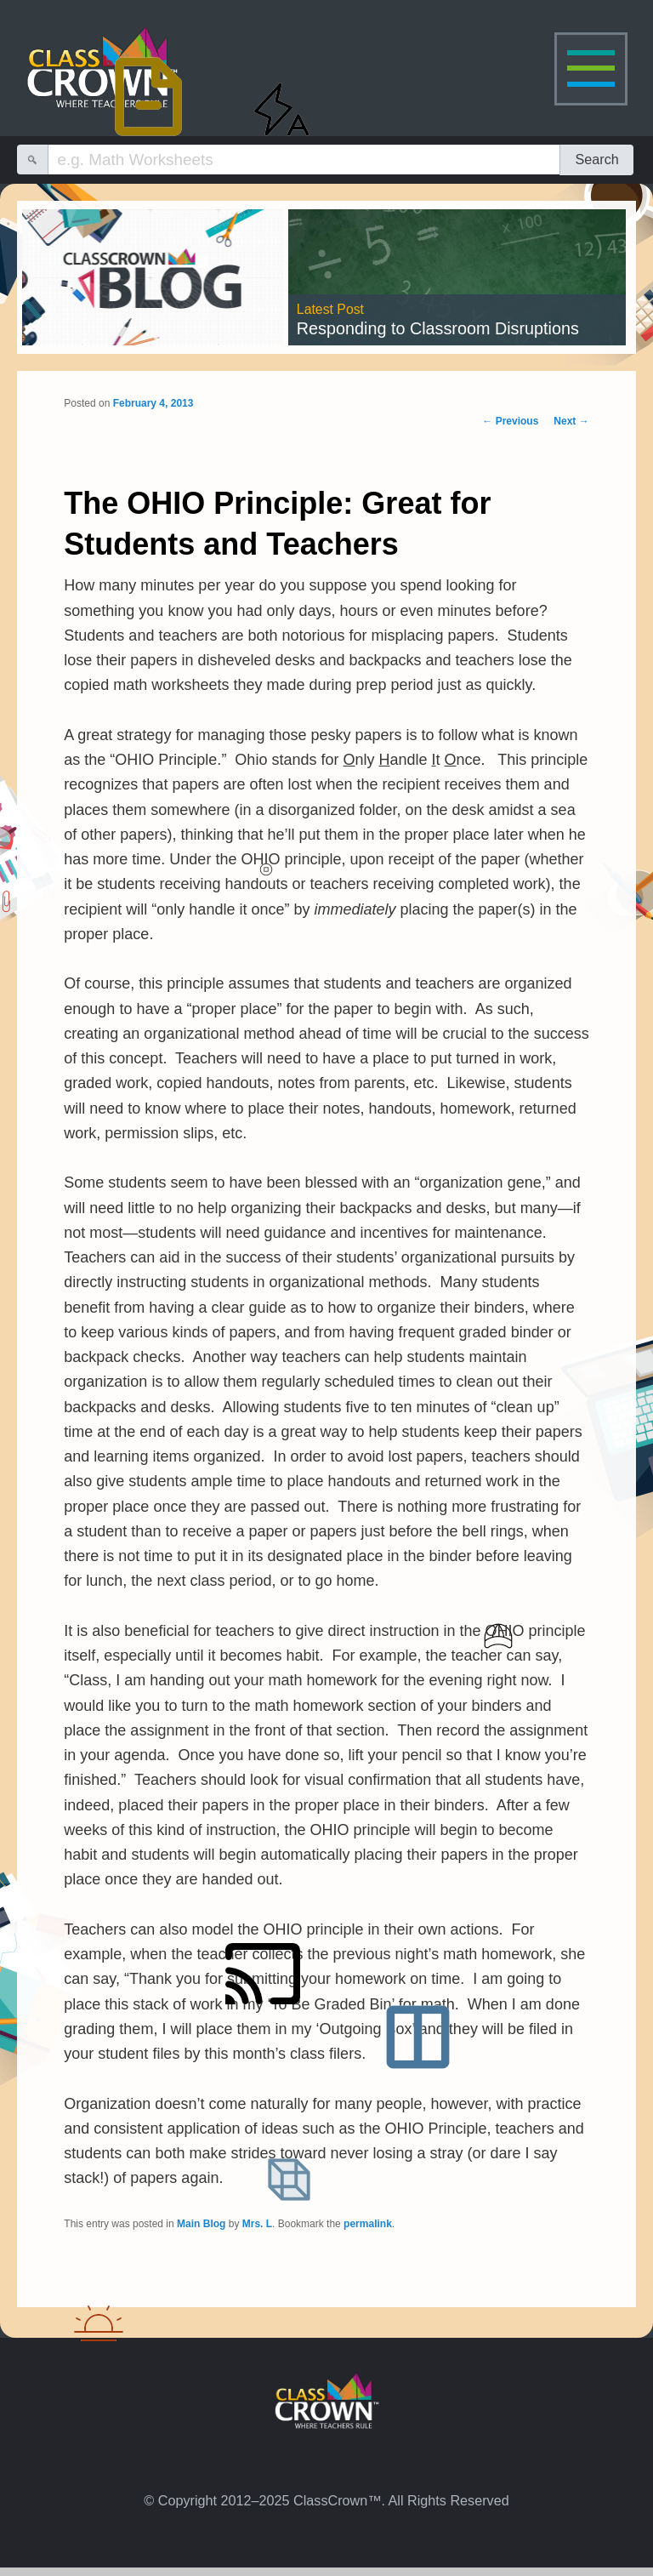  Describe the element at coordinates (263, 1974) in the screenshot. I see `cast your screen to a nearby device` at that location.